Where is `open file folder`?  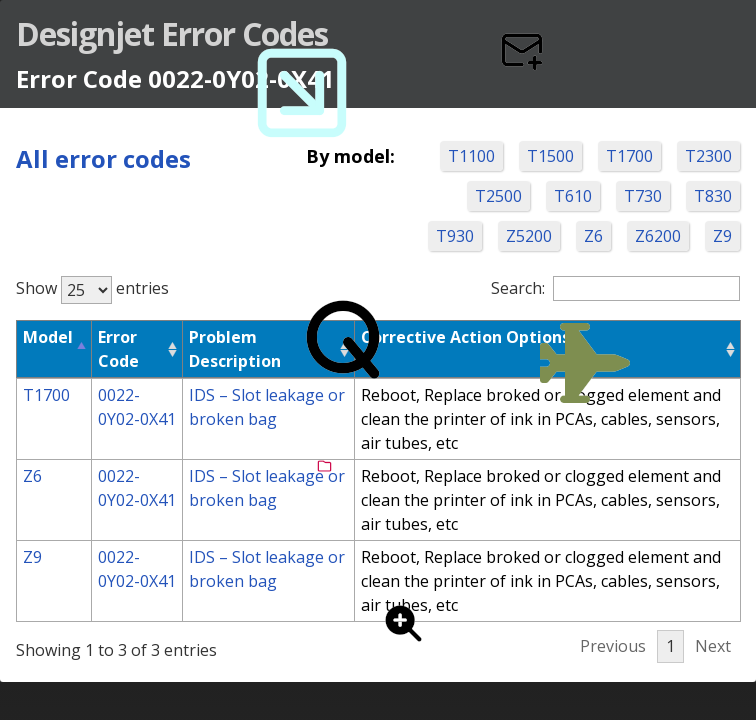
open file folder is located at coordinates (324, 466).